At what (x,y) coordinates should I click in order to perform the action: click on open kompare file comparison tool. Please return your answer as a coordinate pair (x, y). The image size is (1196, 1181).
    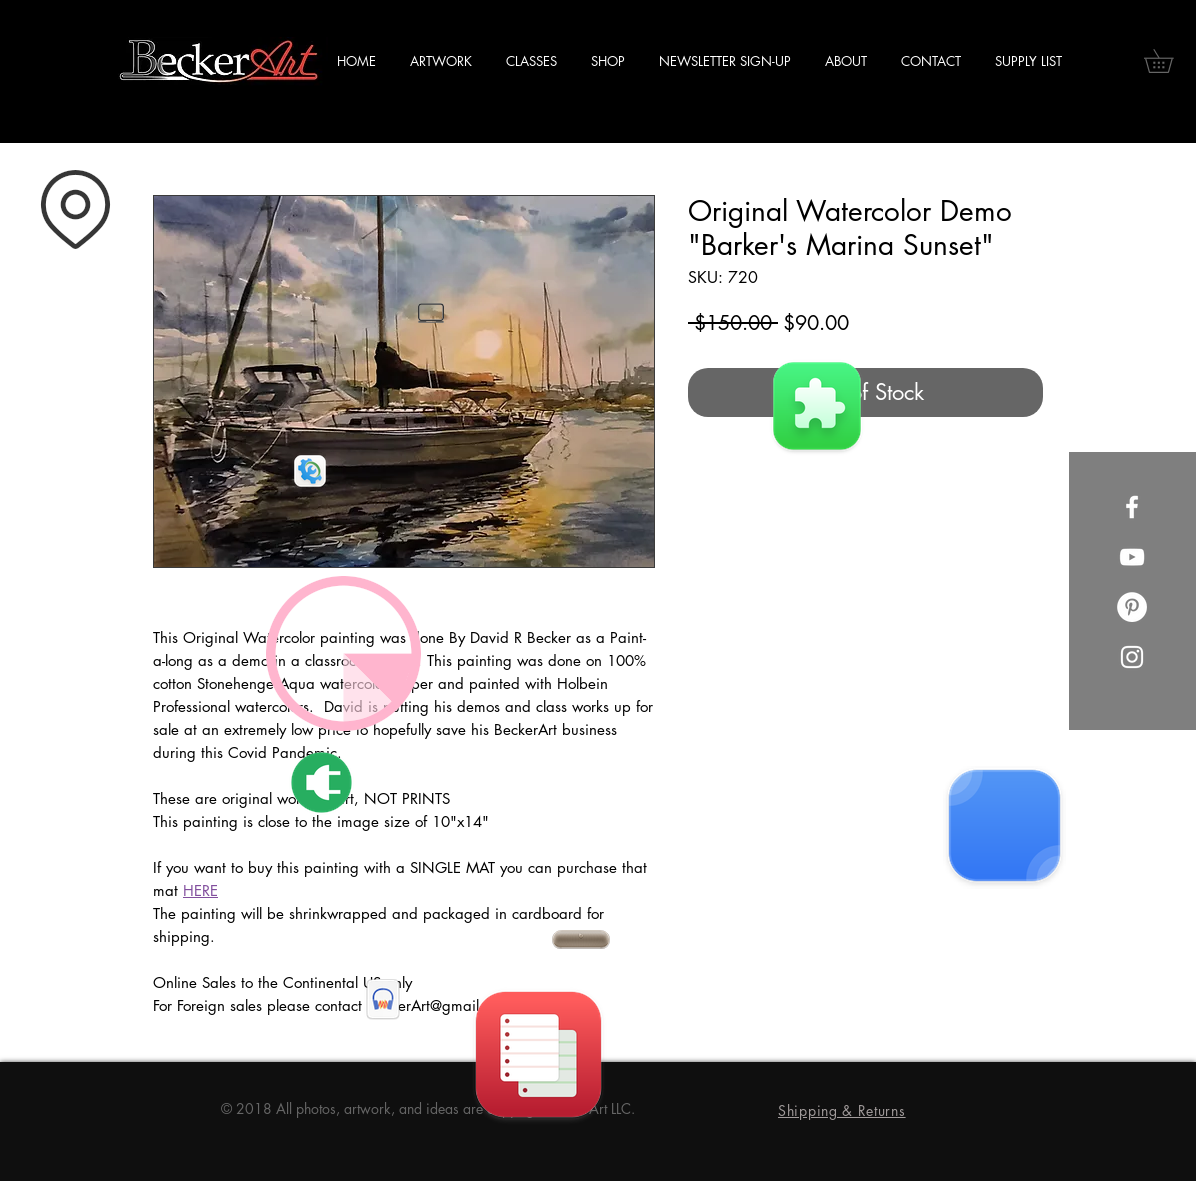
    Looking at the image, I should click on (538, 1054).